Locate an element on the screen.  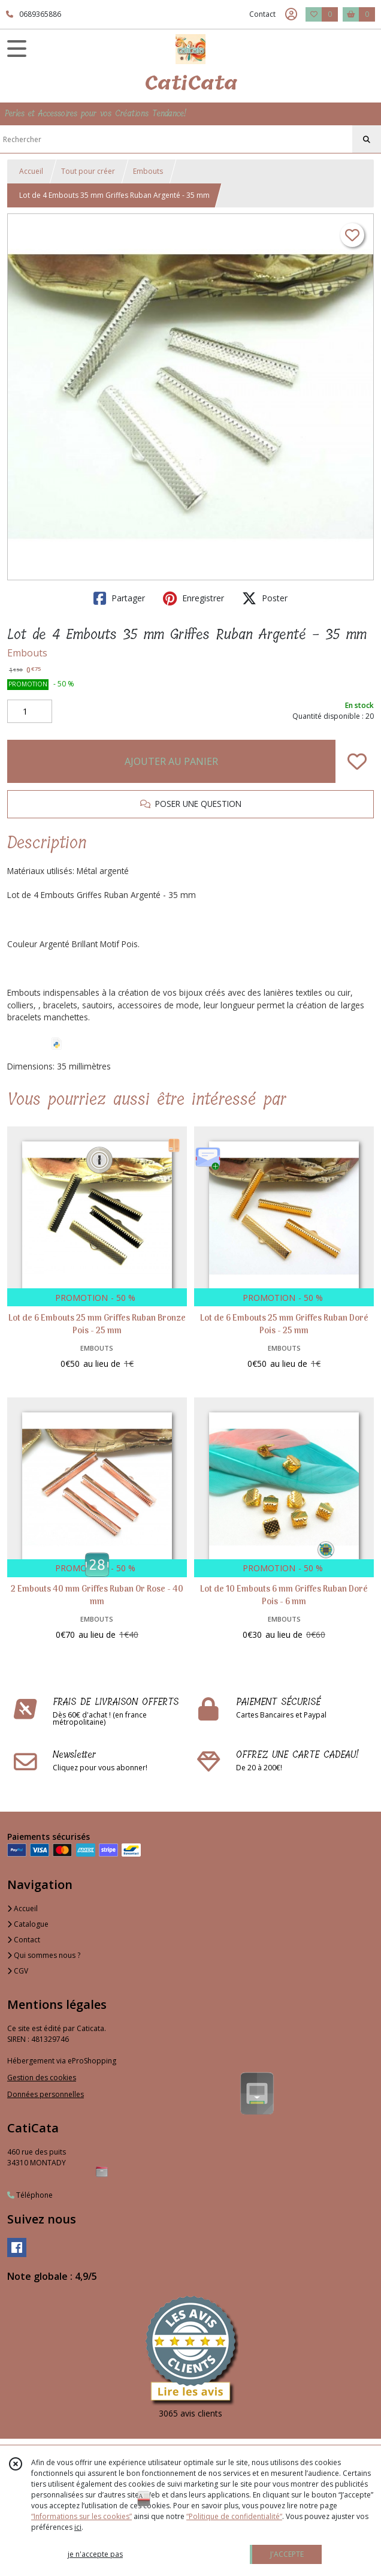
open the calendar app is located at coordinates (97, 1565).